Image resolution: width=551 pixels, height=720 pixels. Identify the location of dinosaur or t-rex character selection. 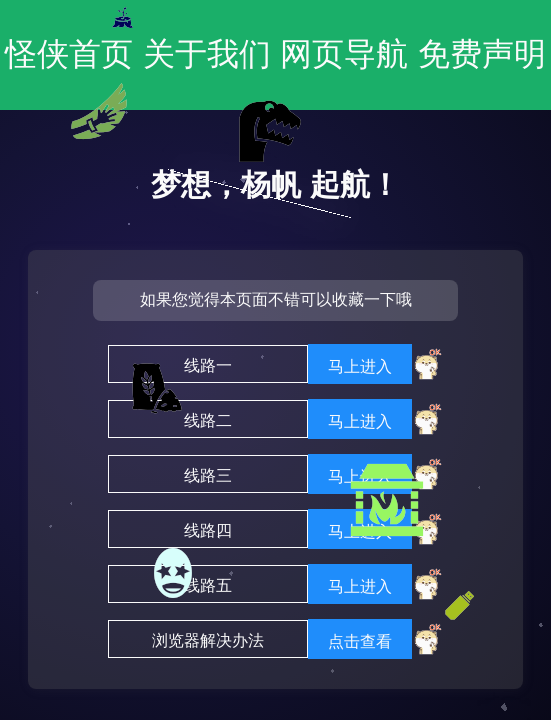
(270, 131).